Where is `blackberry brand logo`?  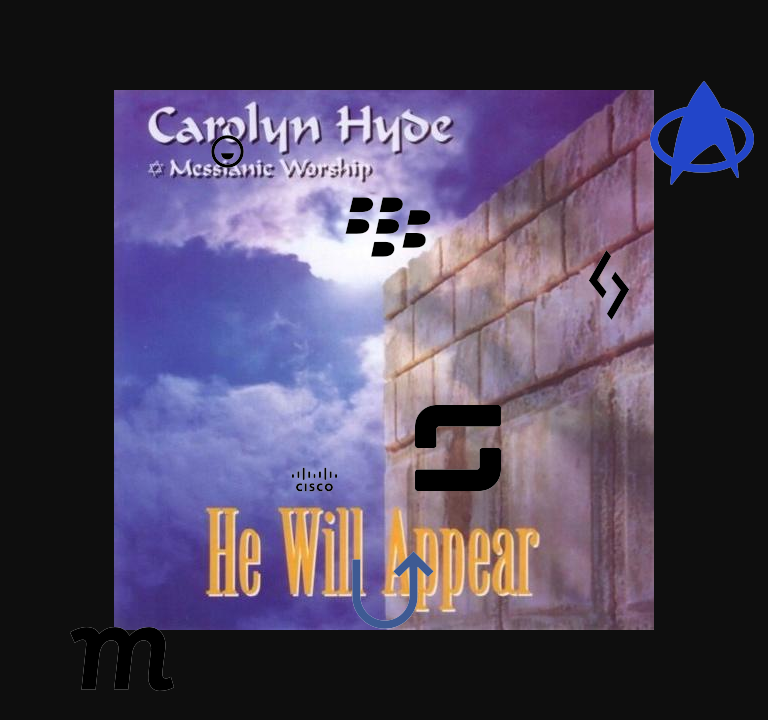 blackberry brand logo is located at coordinates (388, 227).